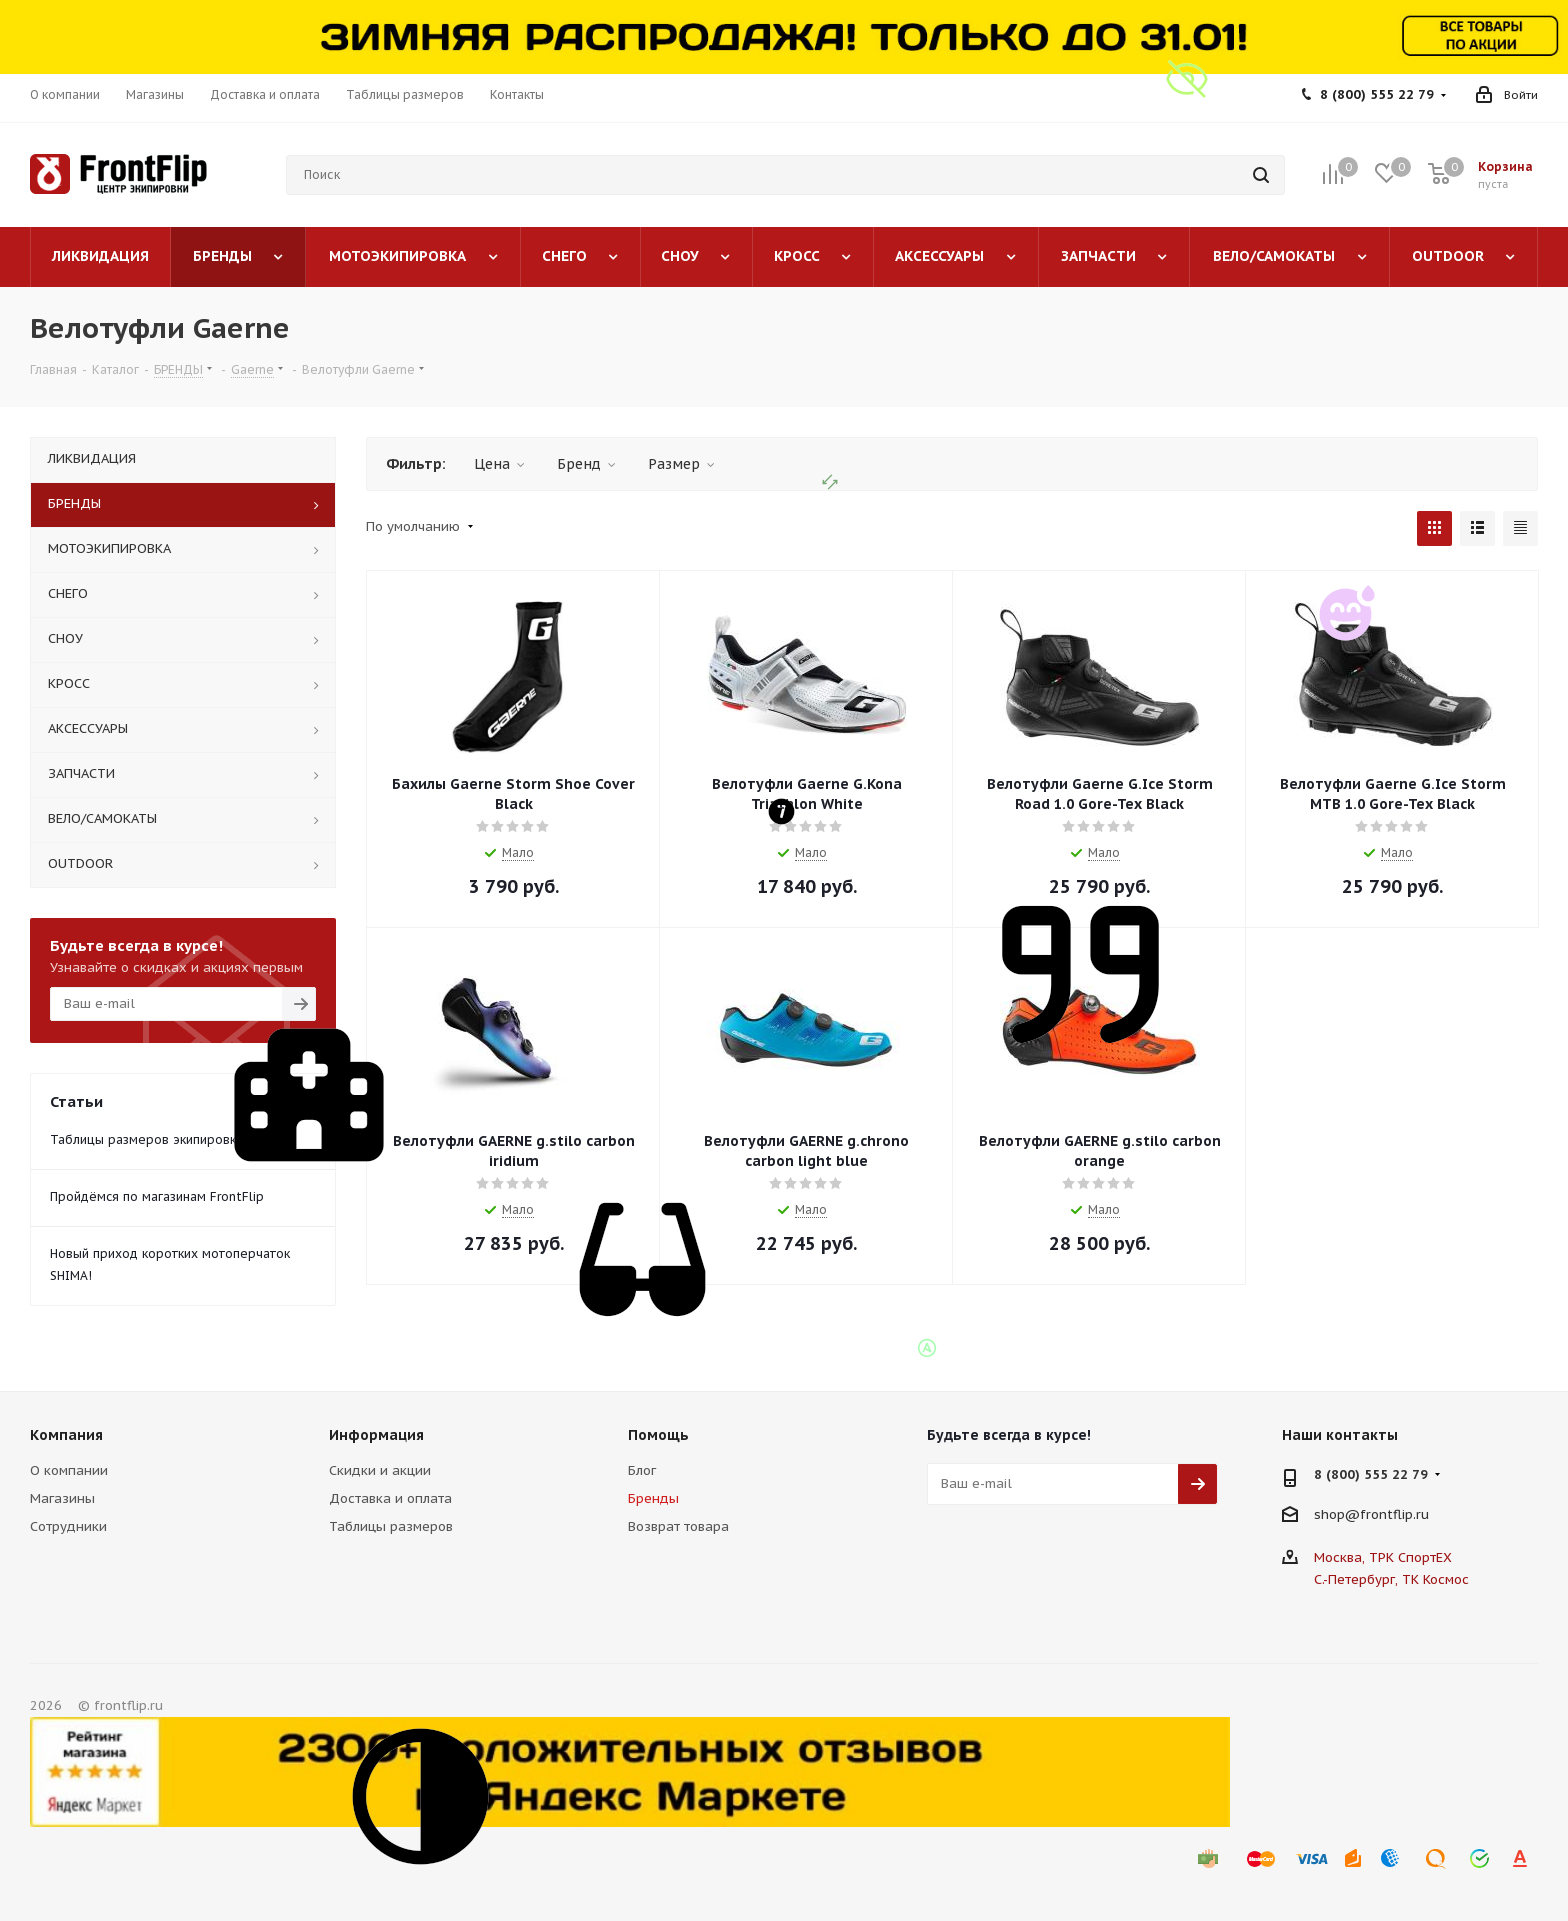 Image resolution: width=1568 pixels, height=1921 pixels. I want to click on adjust display contrast settings, so click(420, 1796).